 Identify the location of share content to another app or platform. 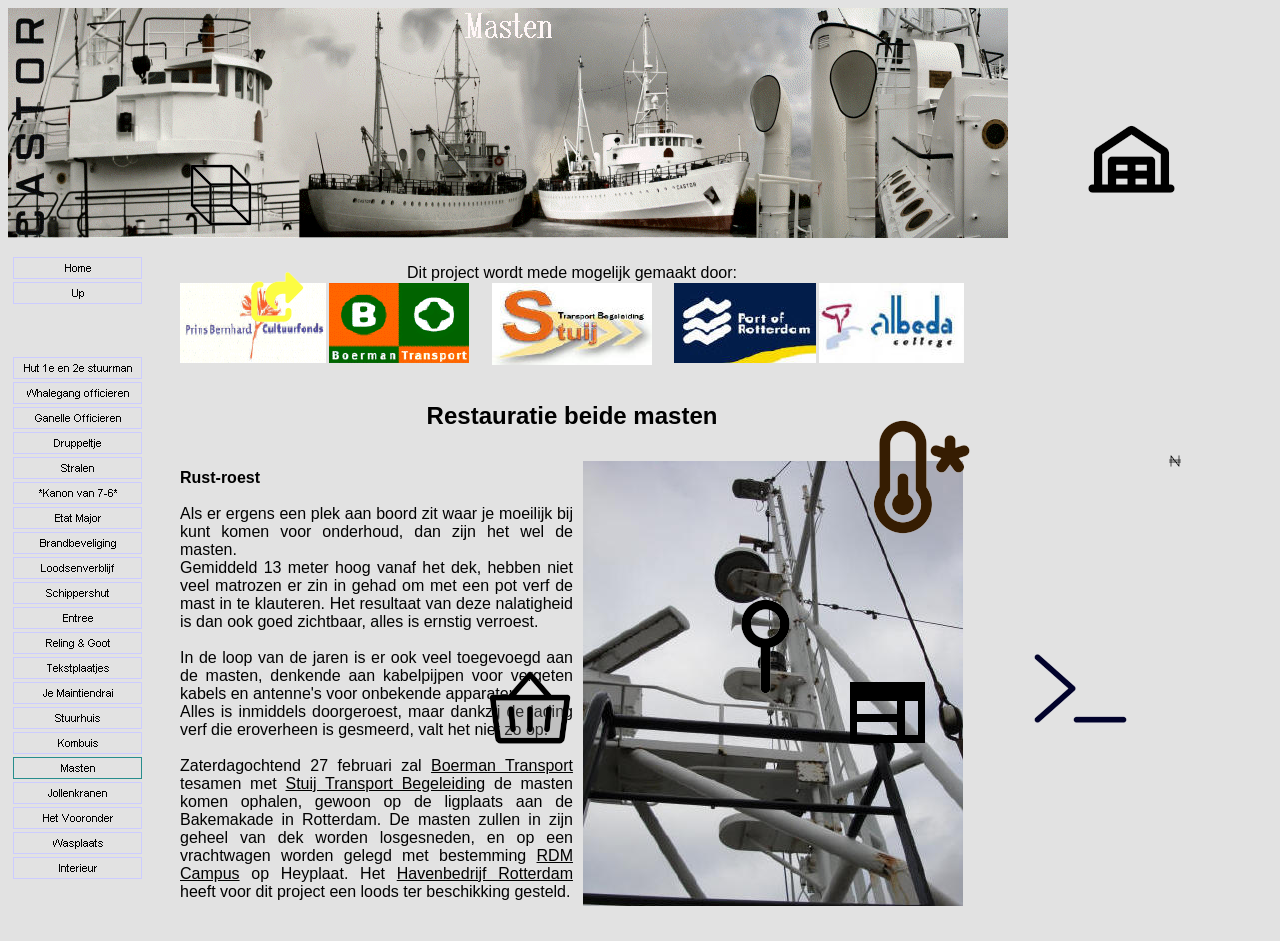
(276, 297).